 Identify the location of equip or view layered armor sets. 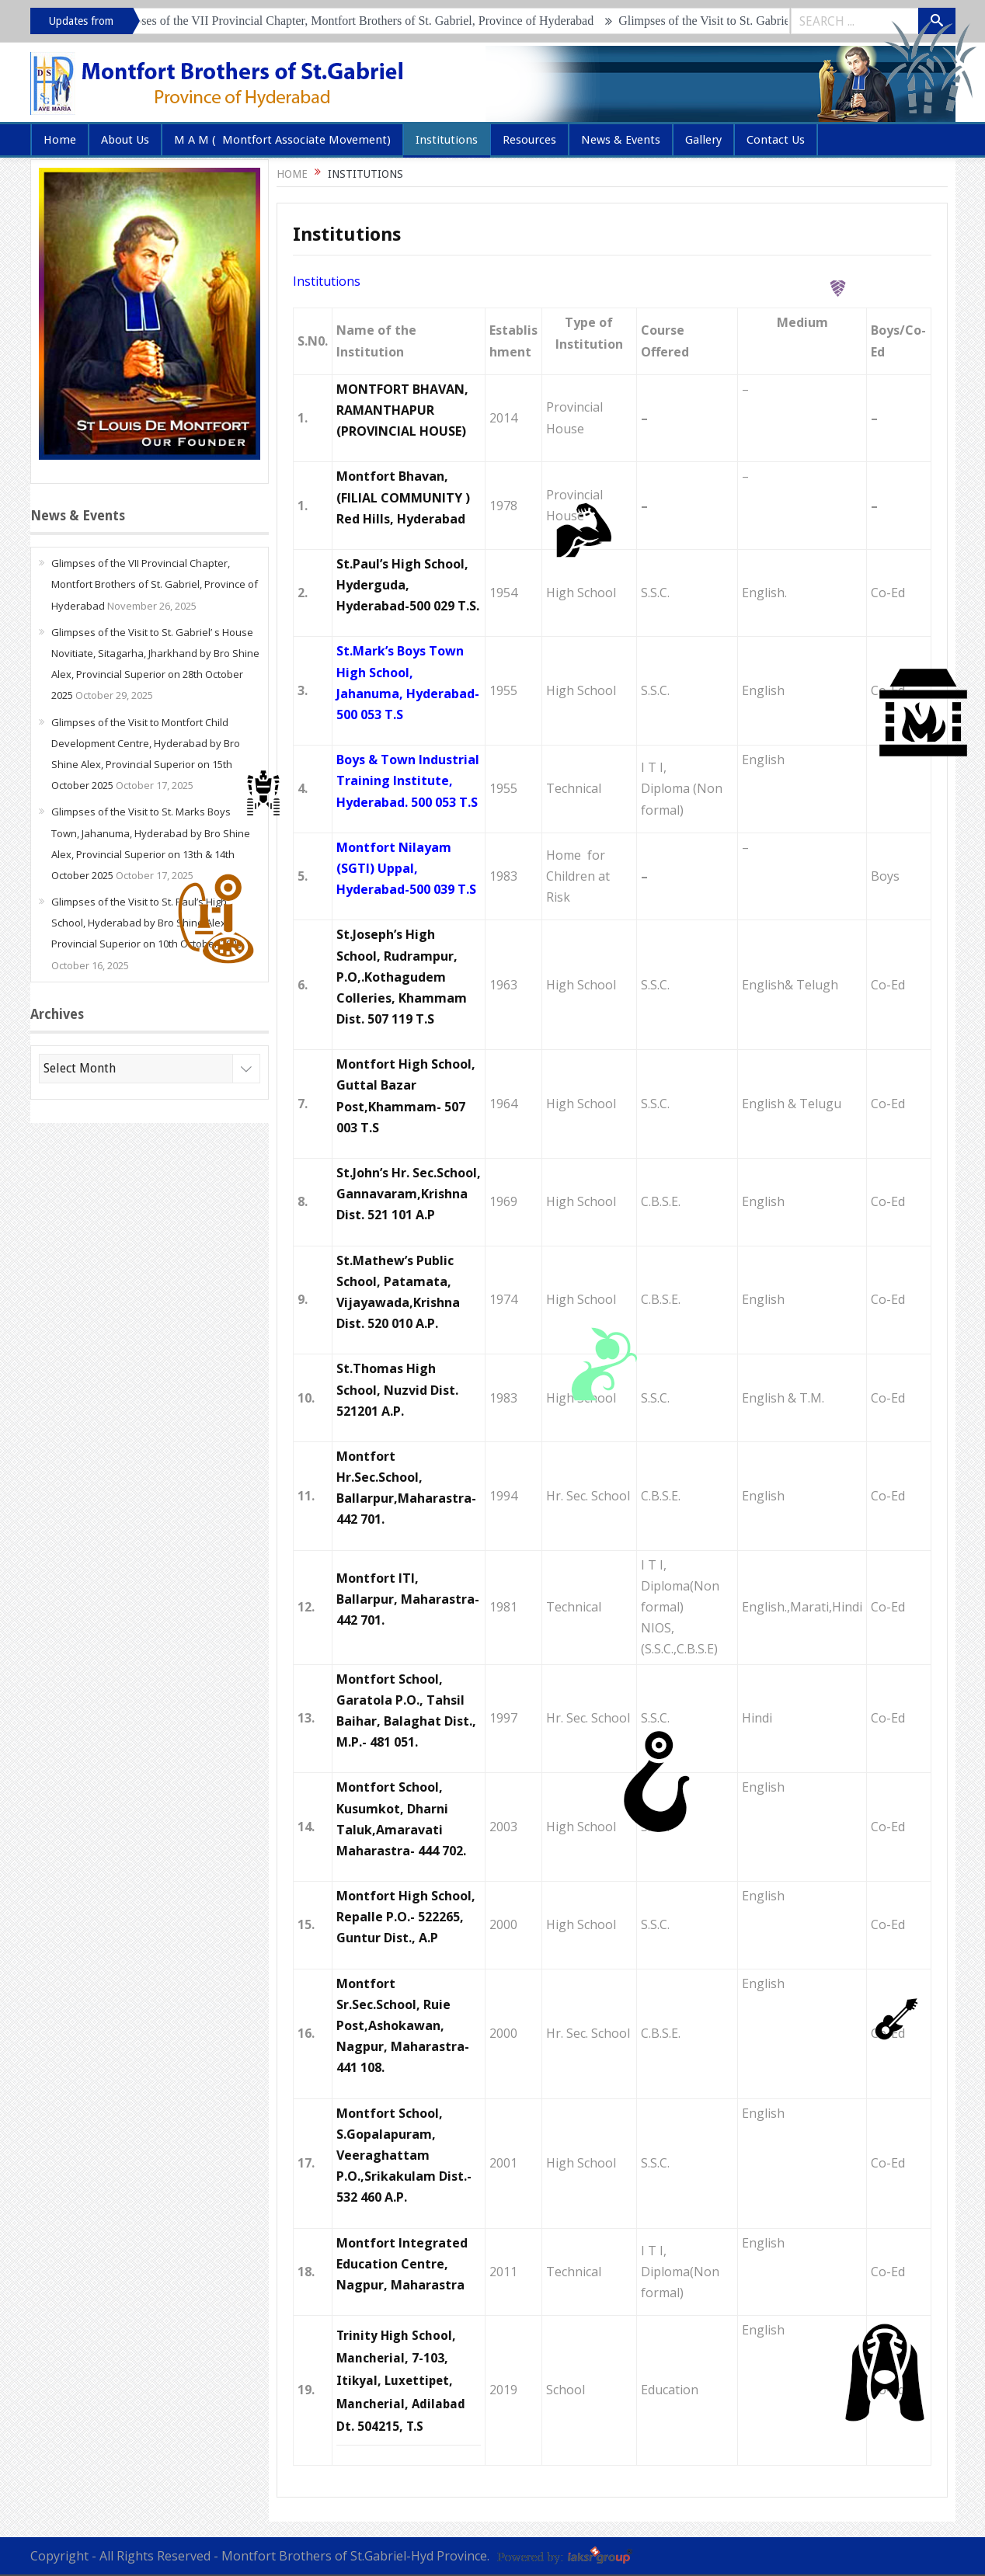
(837, 288).